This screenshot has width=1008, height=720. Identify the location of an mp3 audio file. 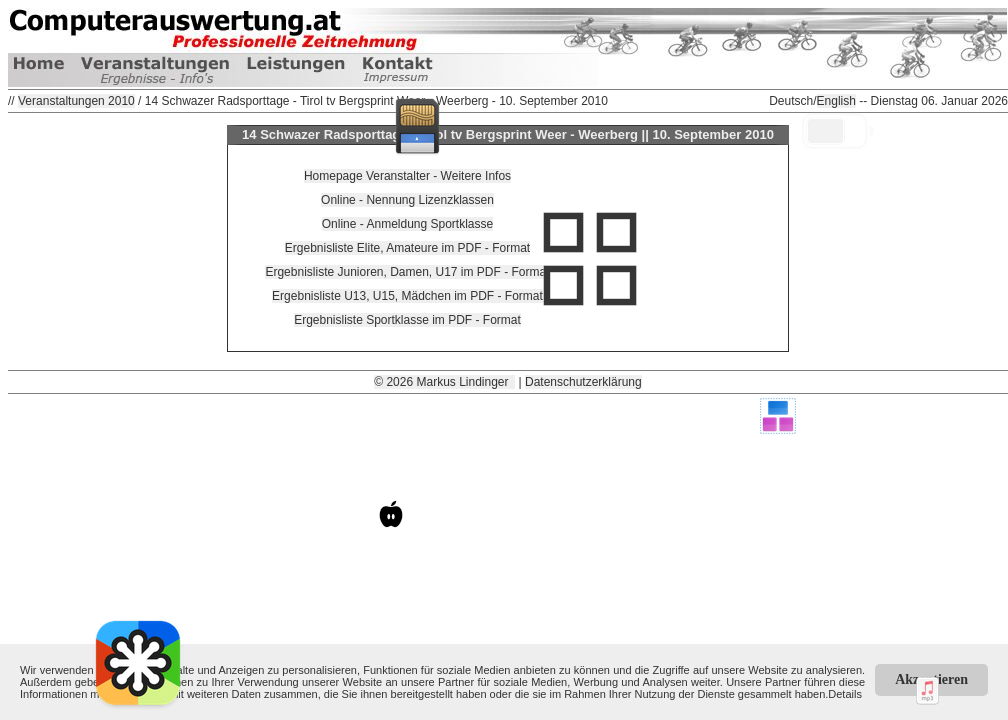
(927, 690).